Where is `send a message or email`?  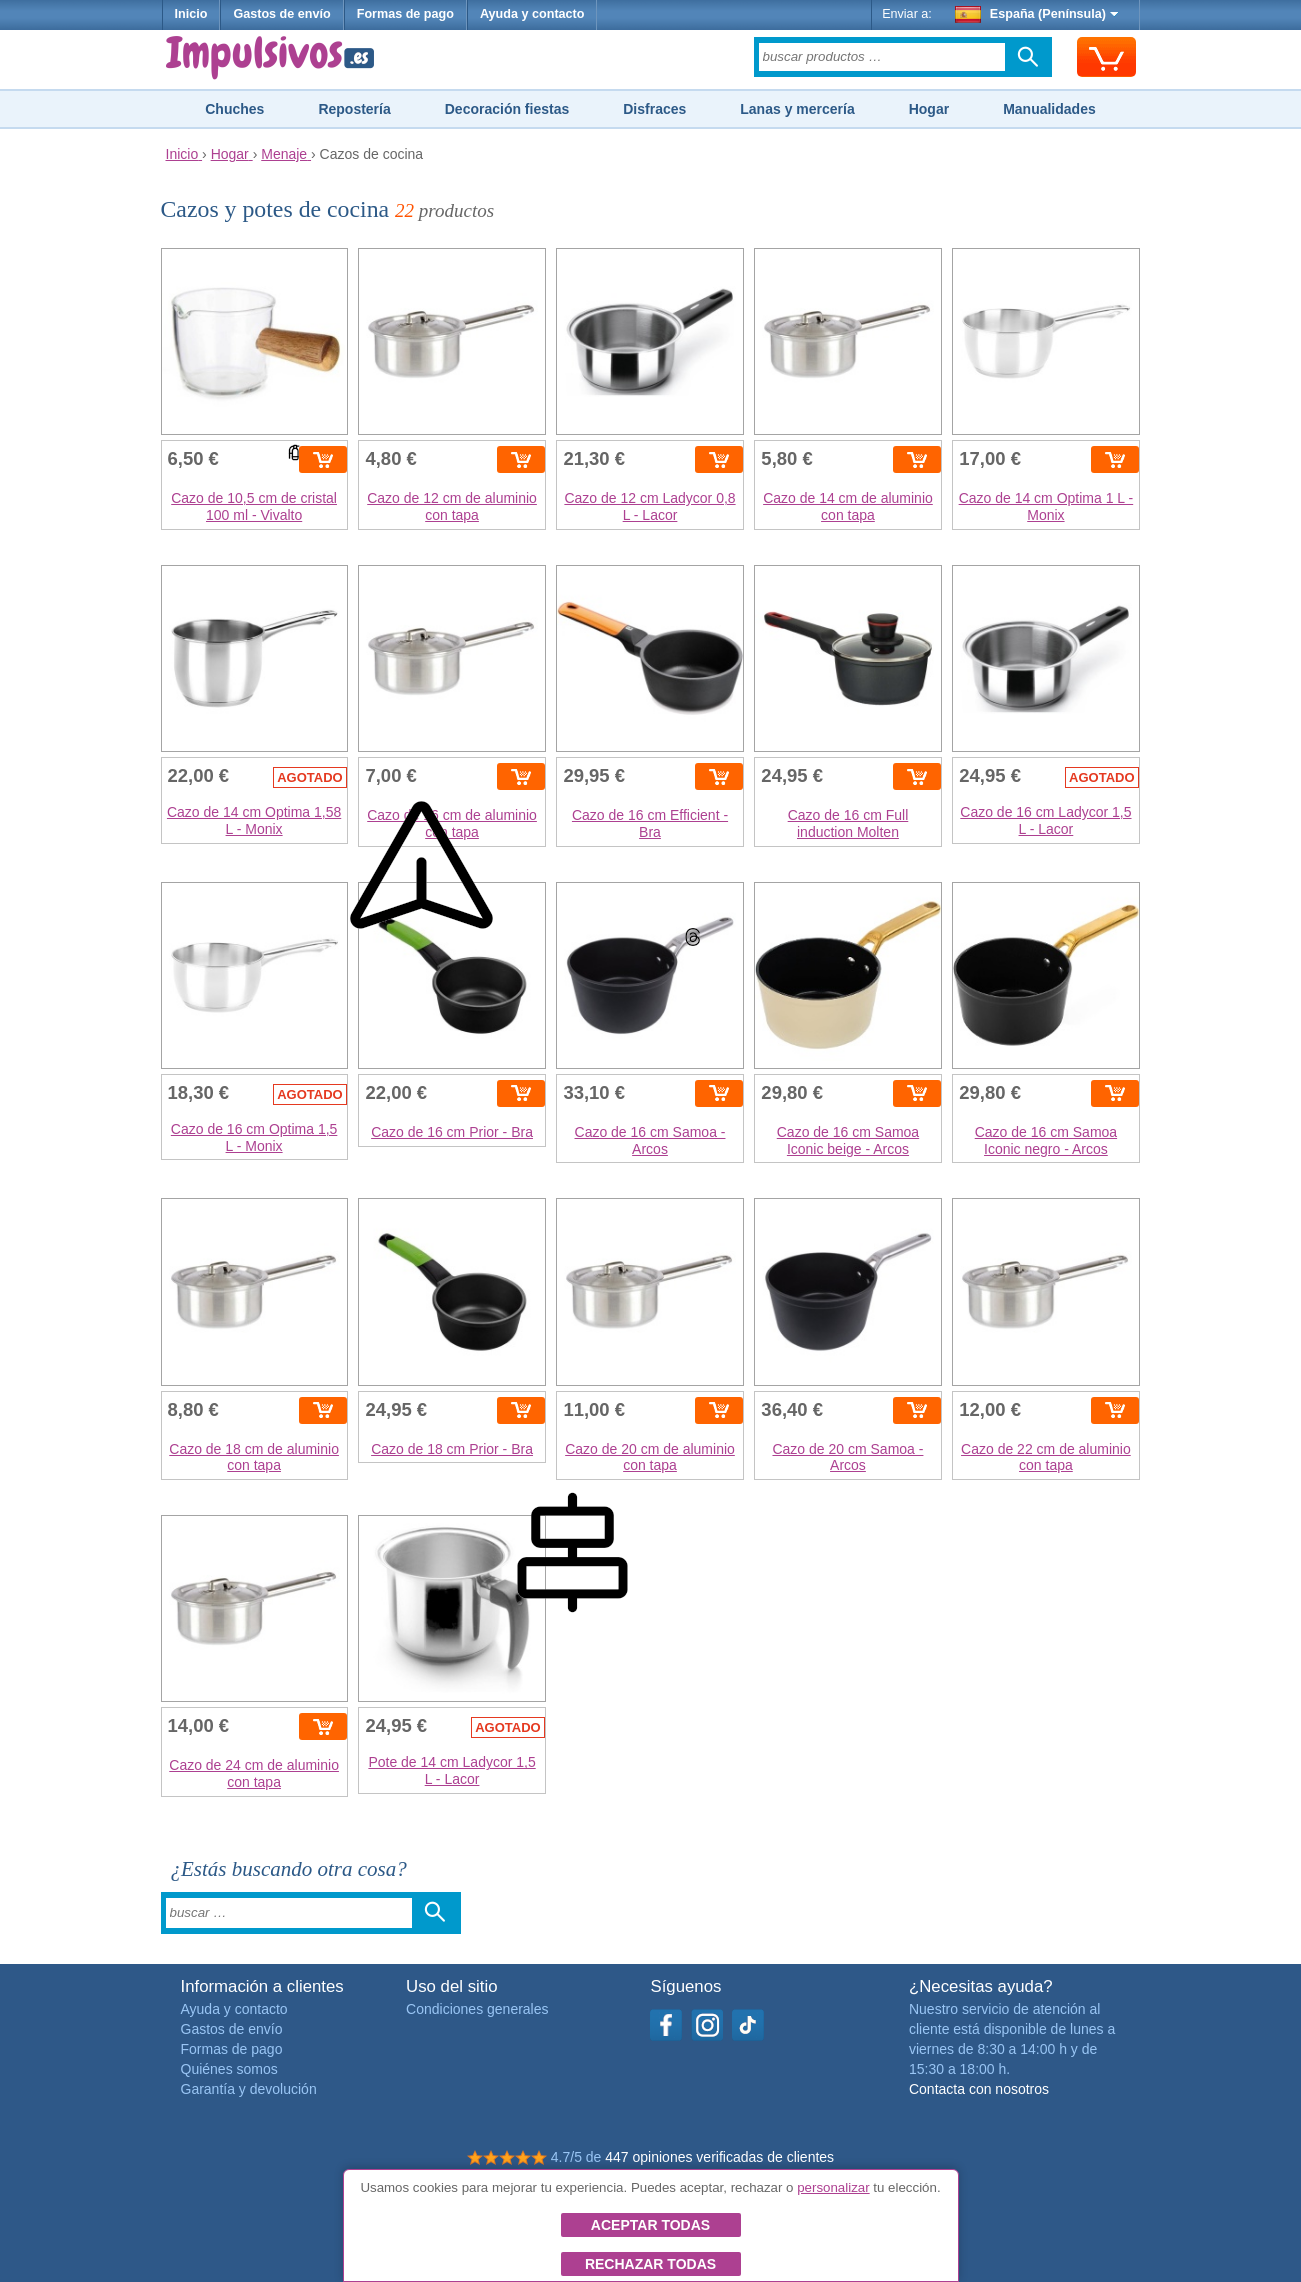
send a message or email is located at coordinates (421, 867).